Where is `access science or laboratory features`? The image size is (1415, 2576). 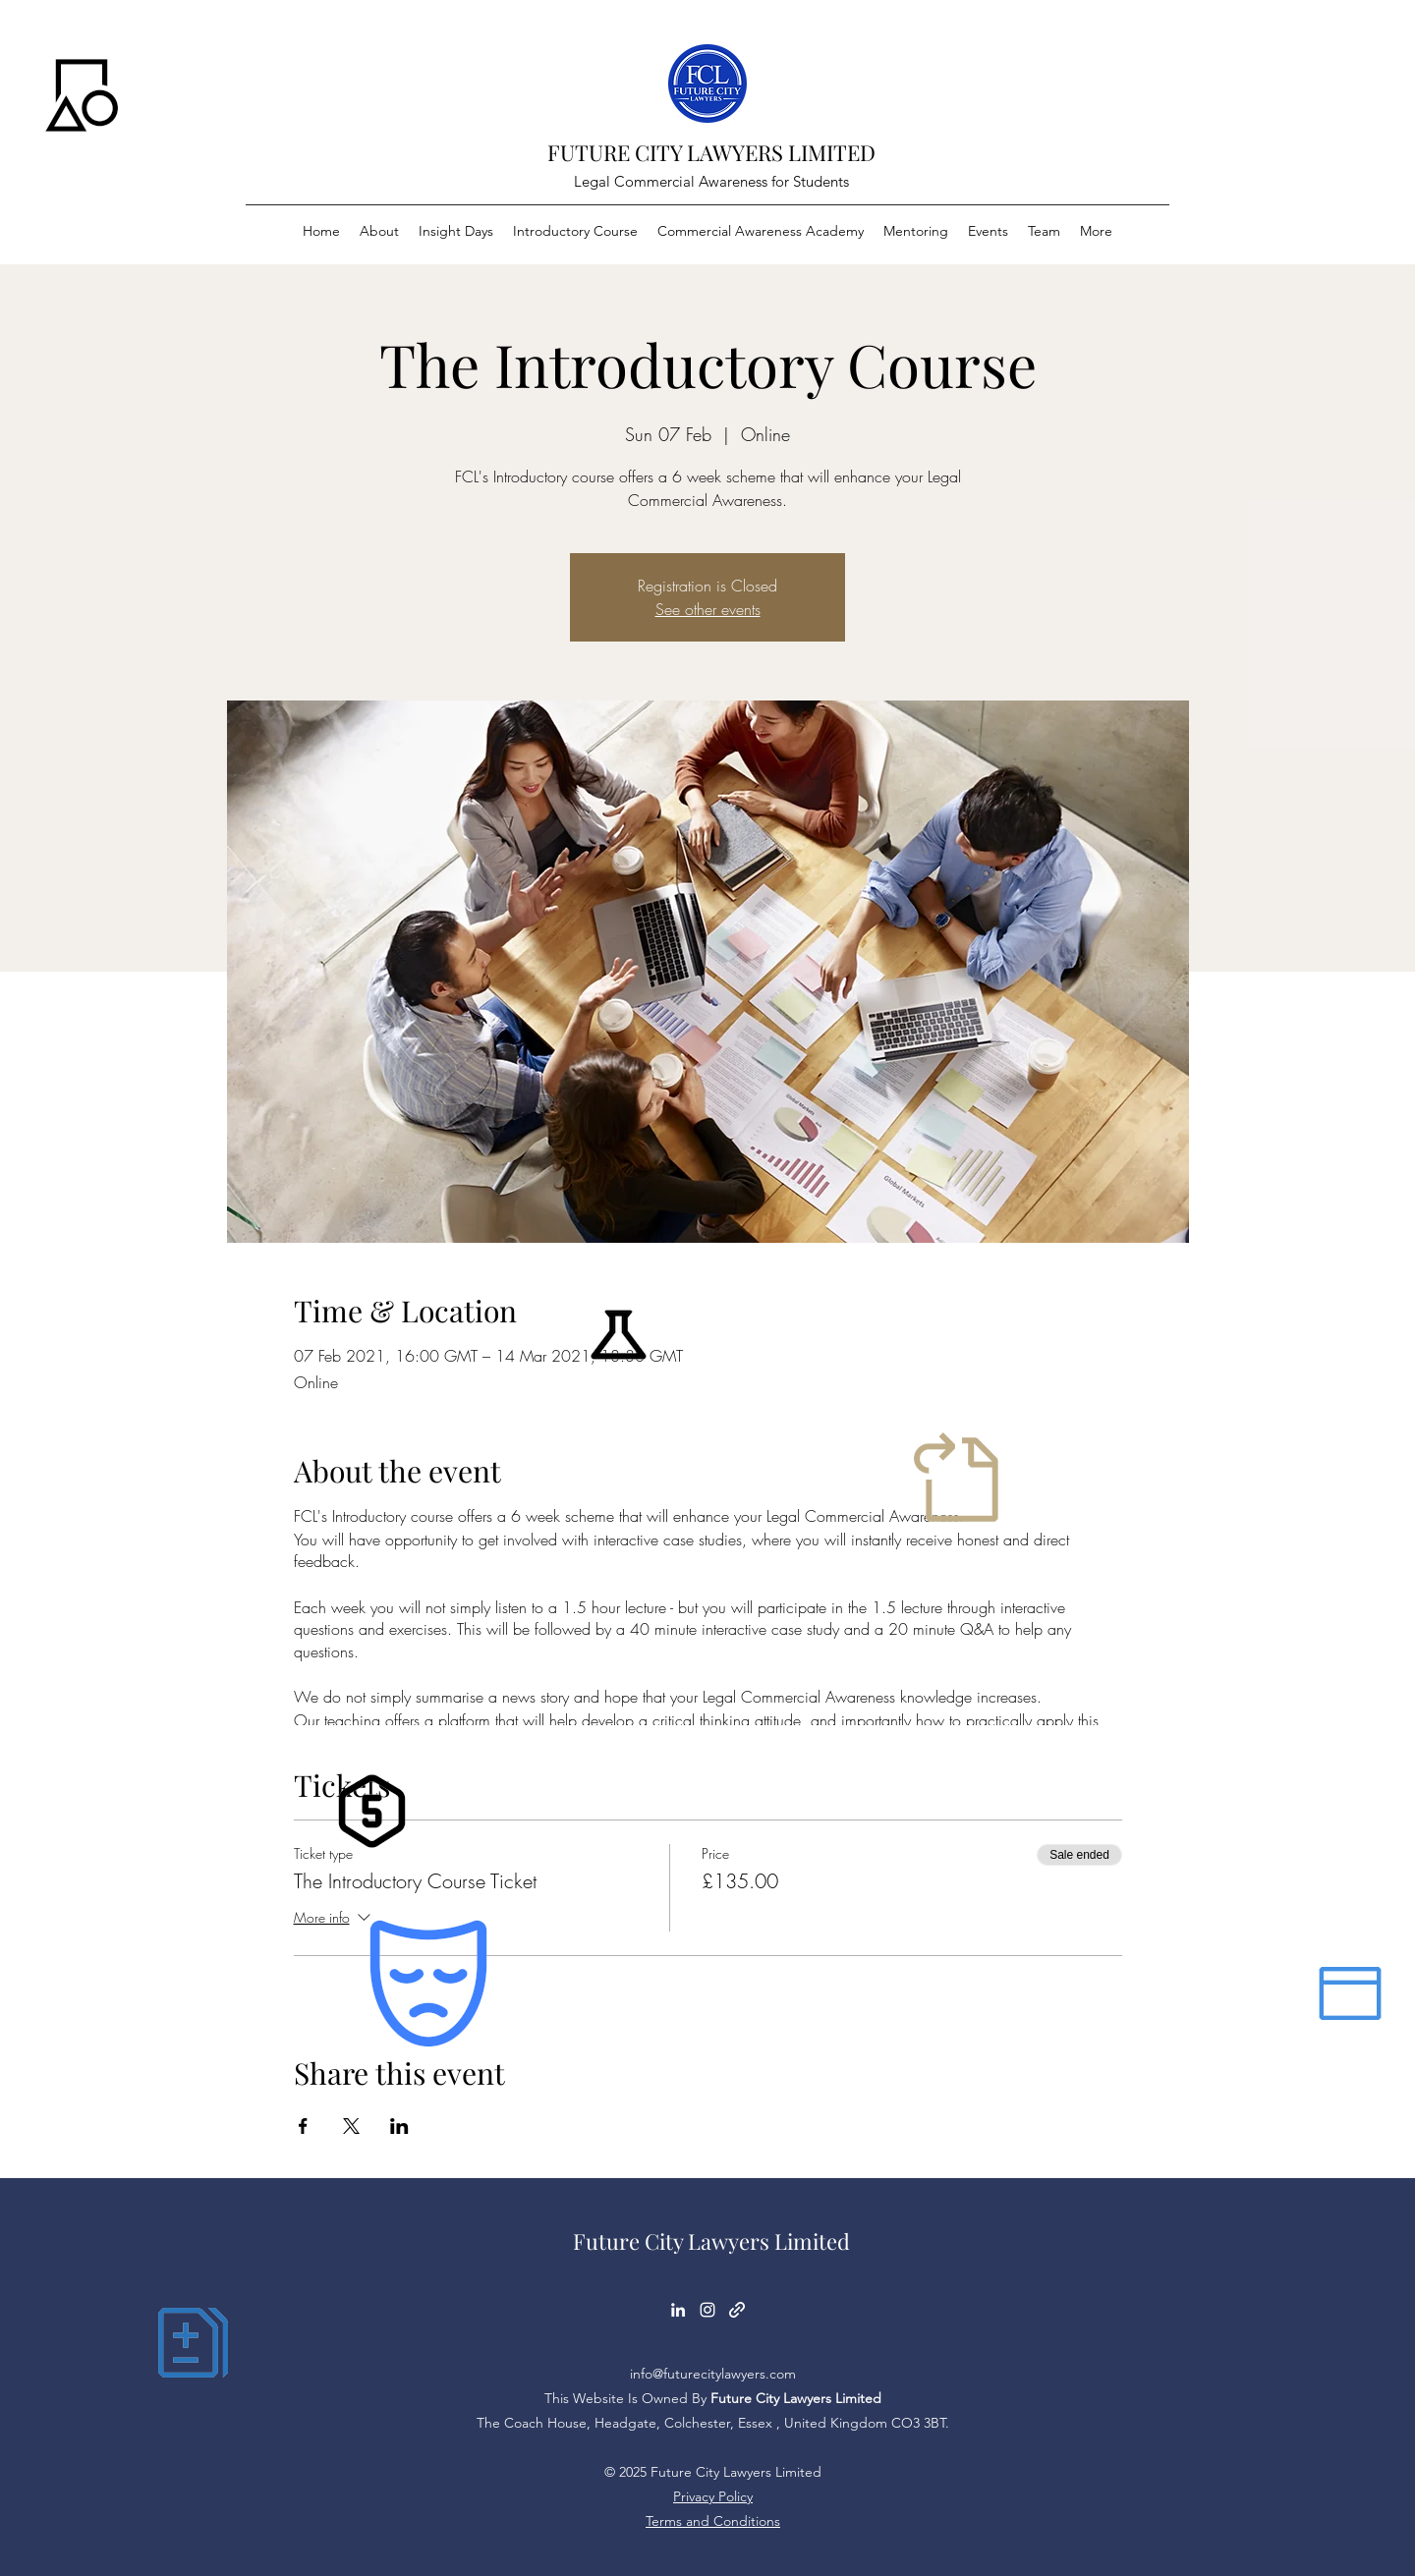 access science or laboratory features is located at coordinates (618, 1334).